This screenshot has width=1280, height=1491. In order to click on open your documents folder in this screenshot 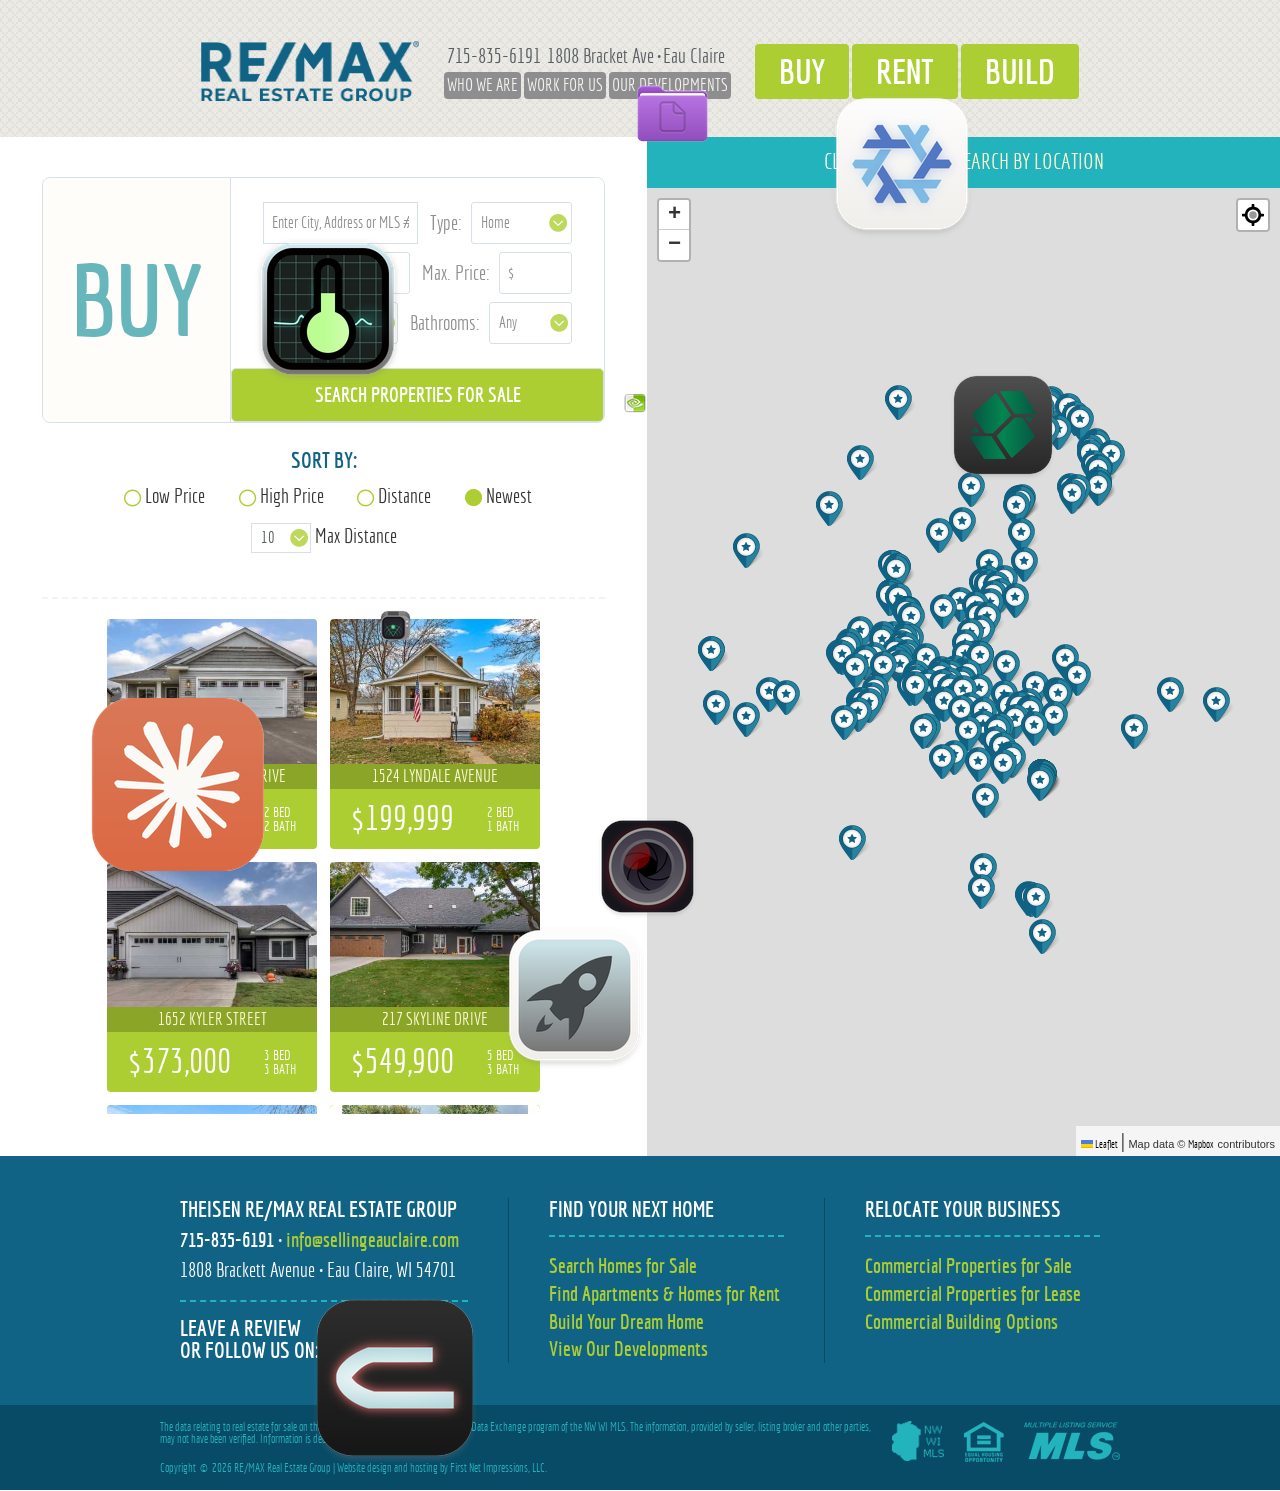, I will do `click(672, 113)`.